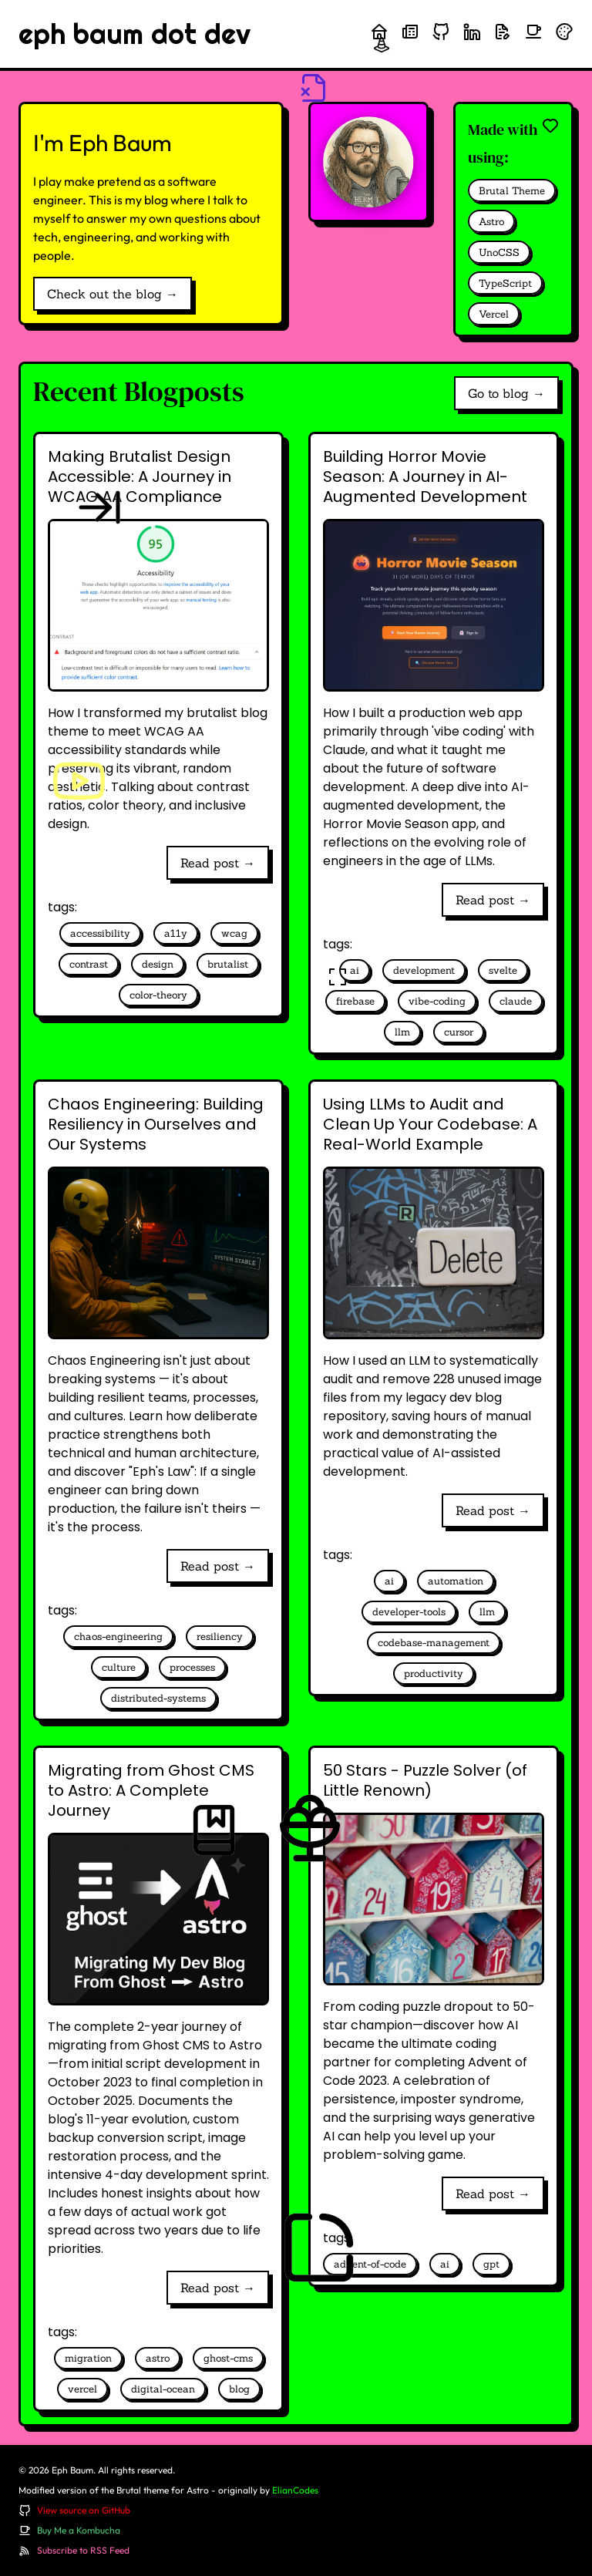  Describe the element at coordinates (338, 977) in the screenshot. I see `scan a QR code or barcode` at that location.